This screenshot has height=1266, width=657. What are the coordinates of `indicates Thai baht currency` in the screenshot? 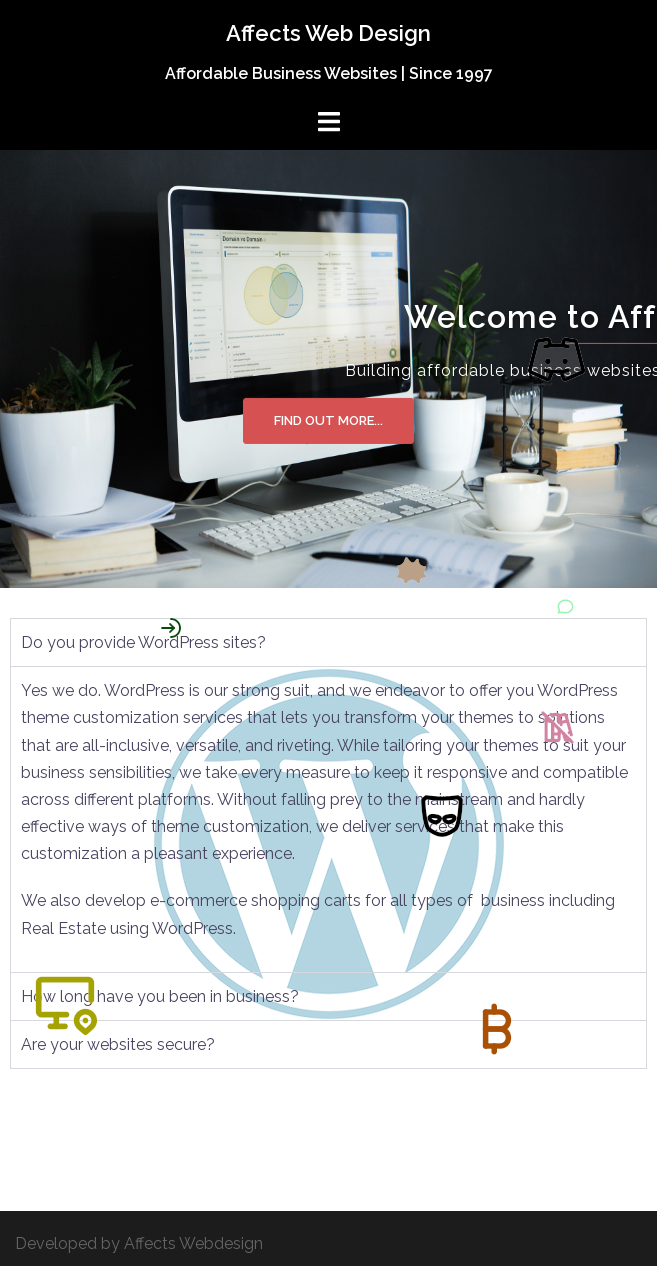 It's located at (497, 1029).